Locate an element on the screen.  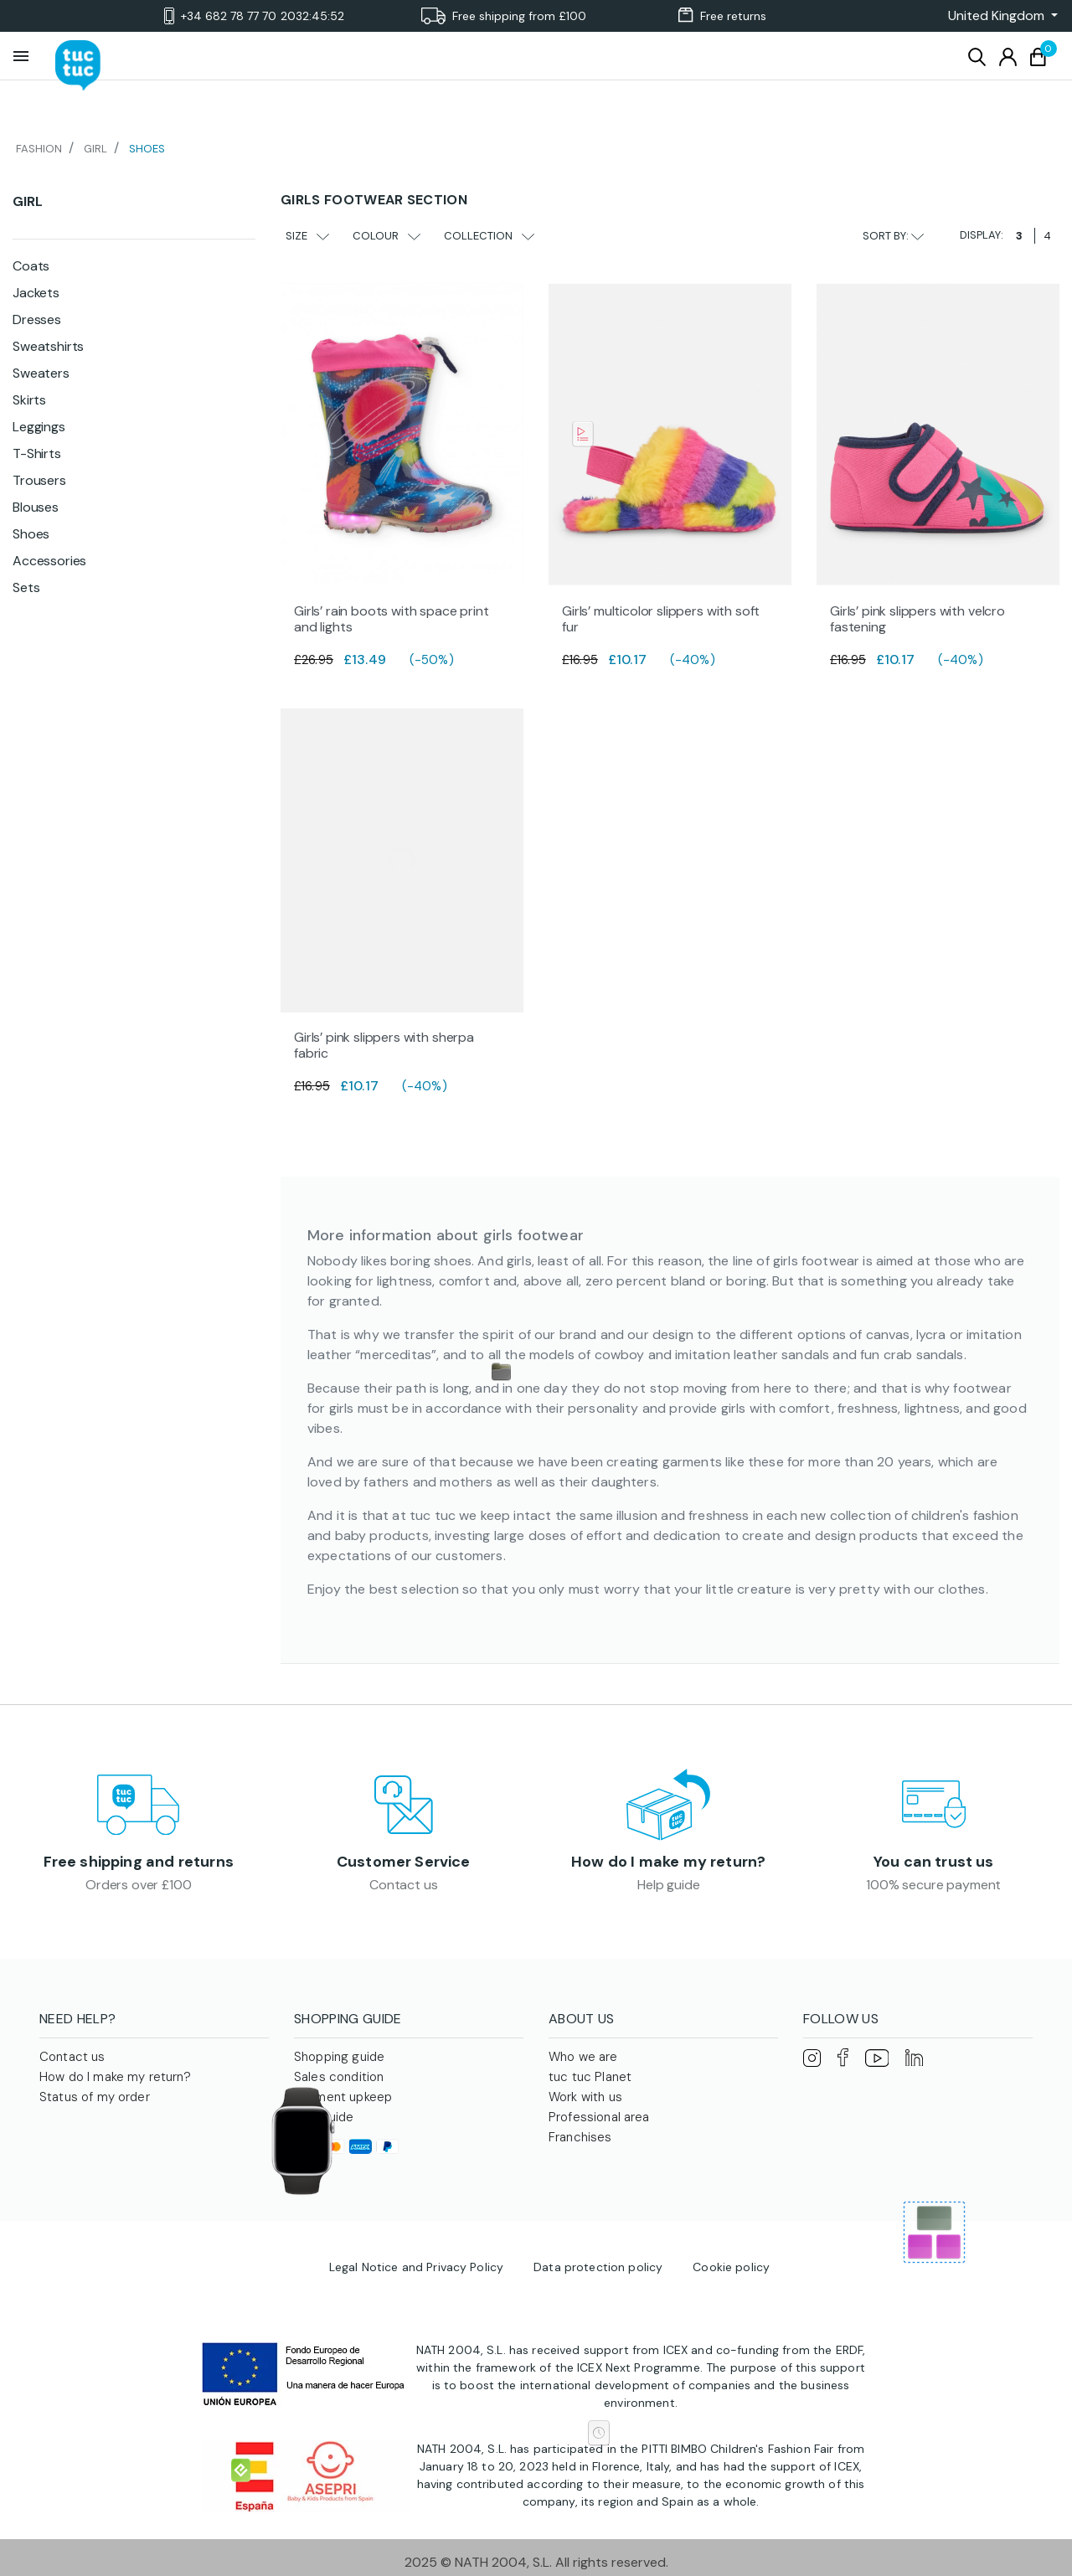
image is currently loading is located at coordinates (599, 2433).